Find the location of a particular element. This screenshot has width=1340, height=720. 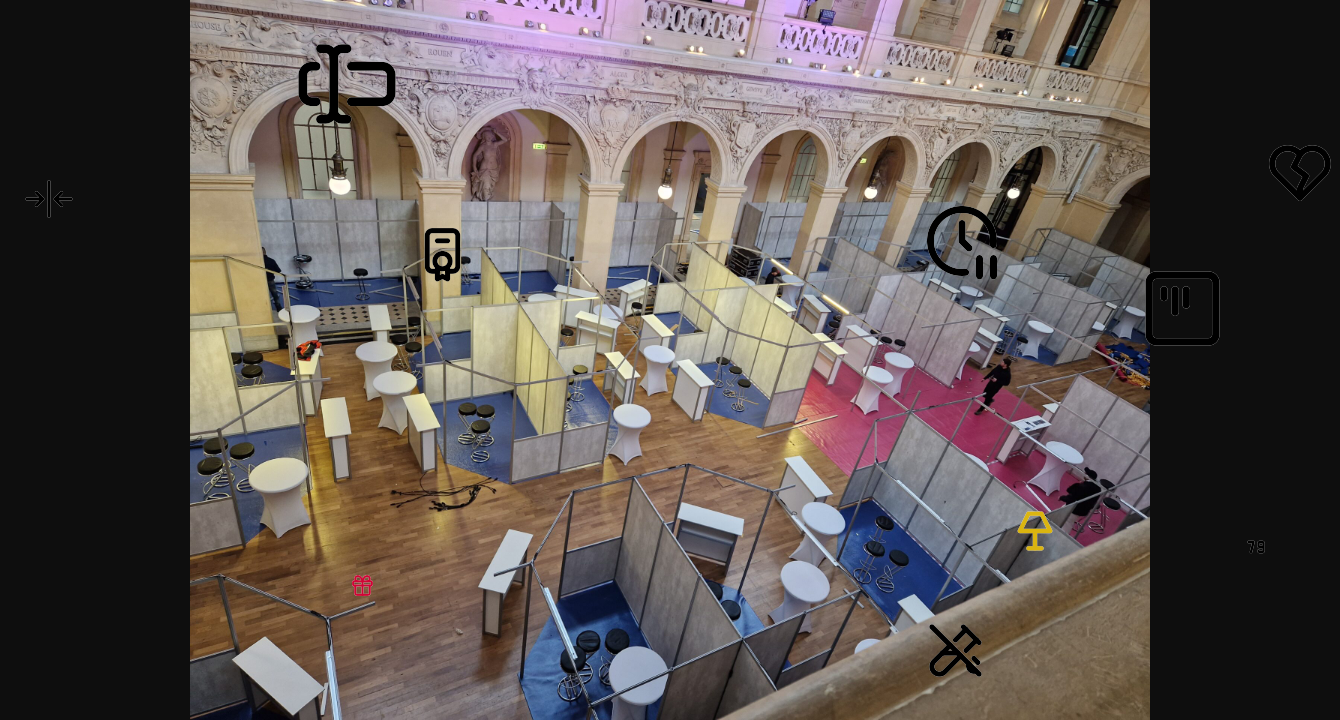

remove from favorites is located at coordinates (1300, 173).